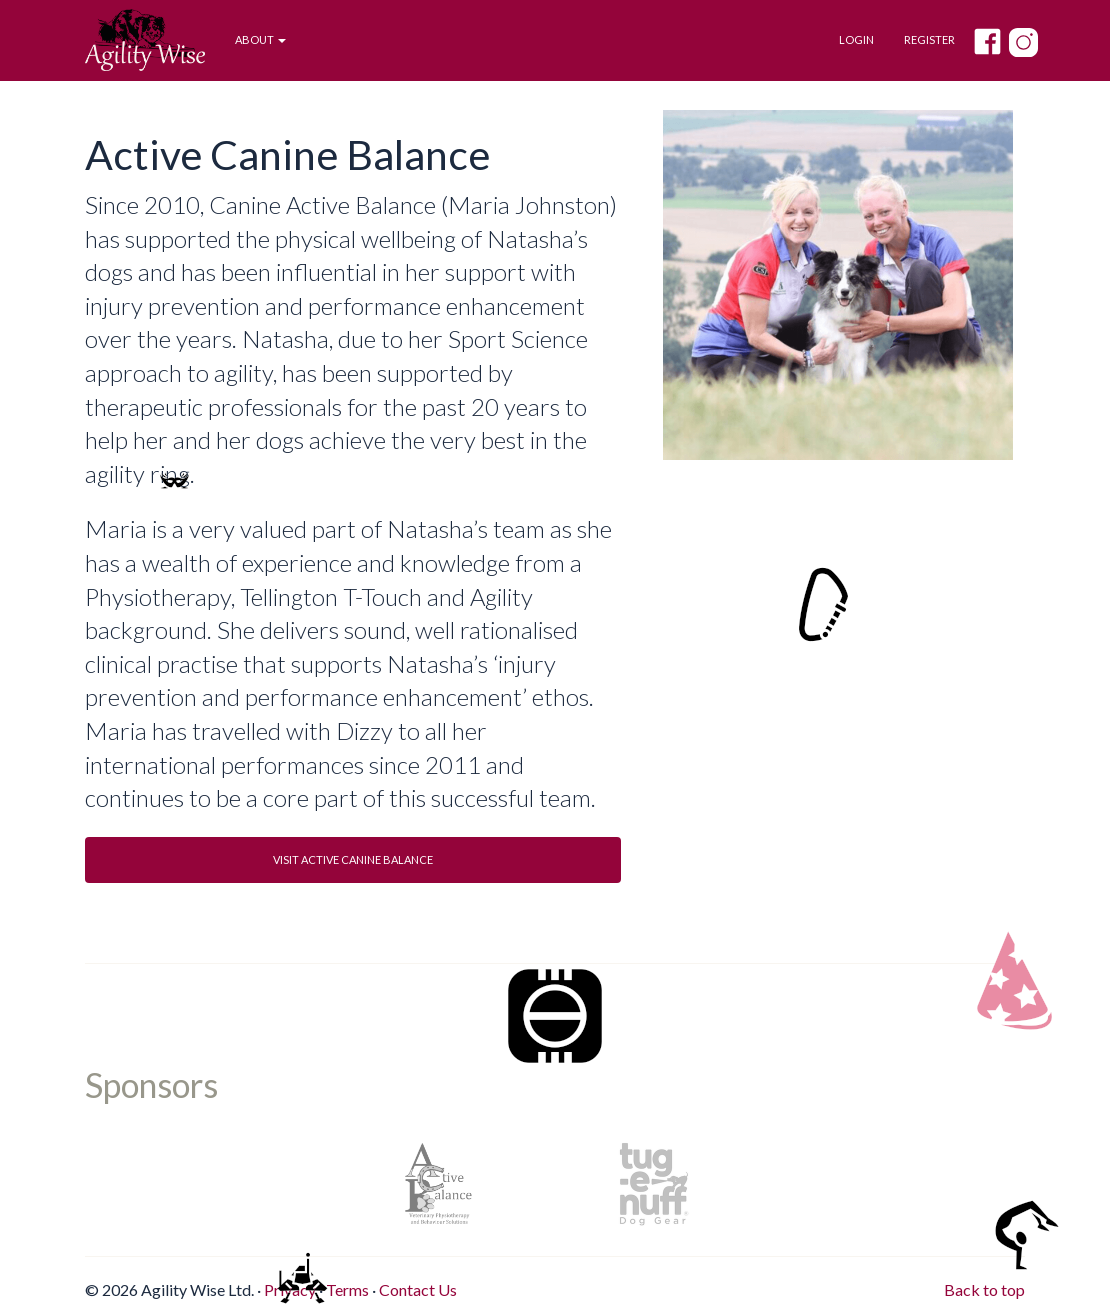 The image size is (1110, 1313). What do you see at coordinates (823, 604) in the screenshot?
I see `climbing or outdoor gear category` at bounding box center [823, 604].